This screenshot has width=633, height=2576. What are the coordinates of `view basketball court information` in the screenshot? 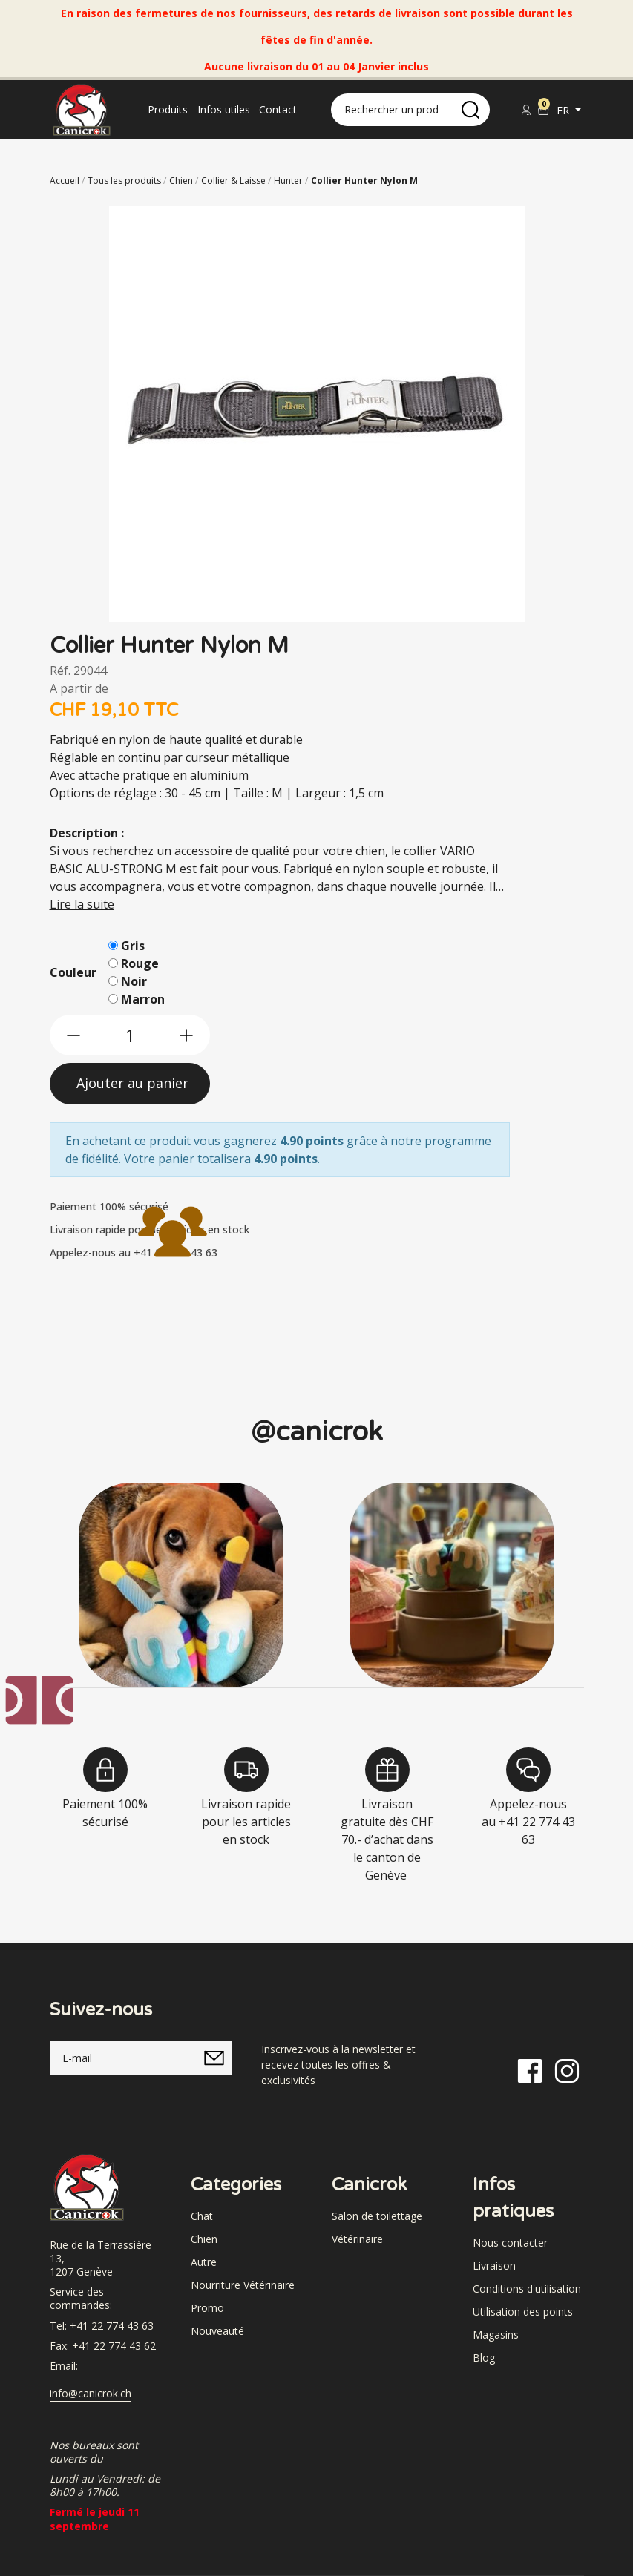 It's located at (39, 1700).